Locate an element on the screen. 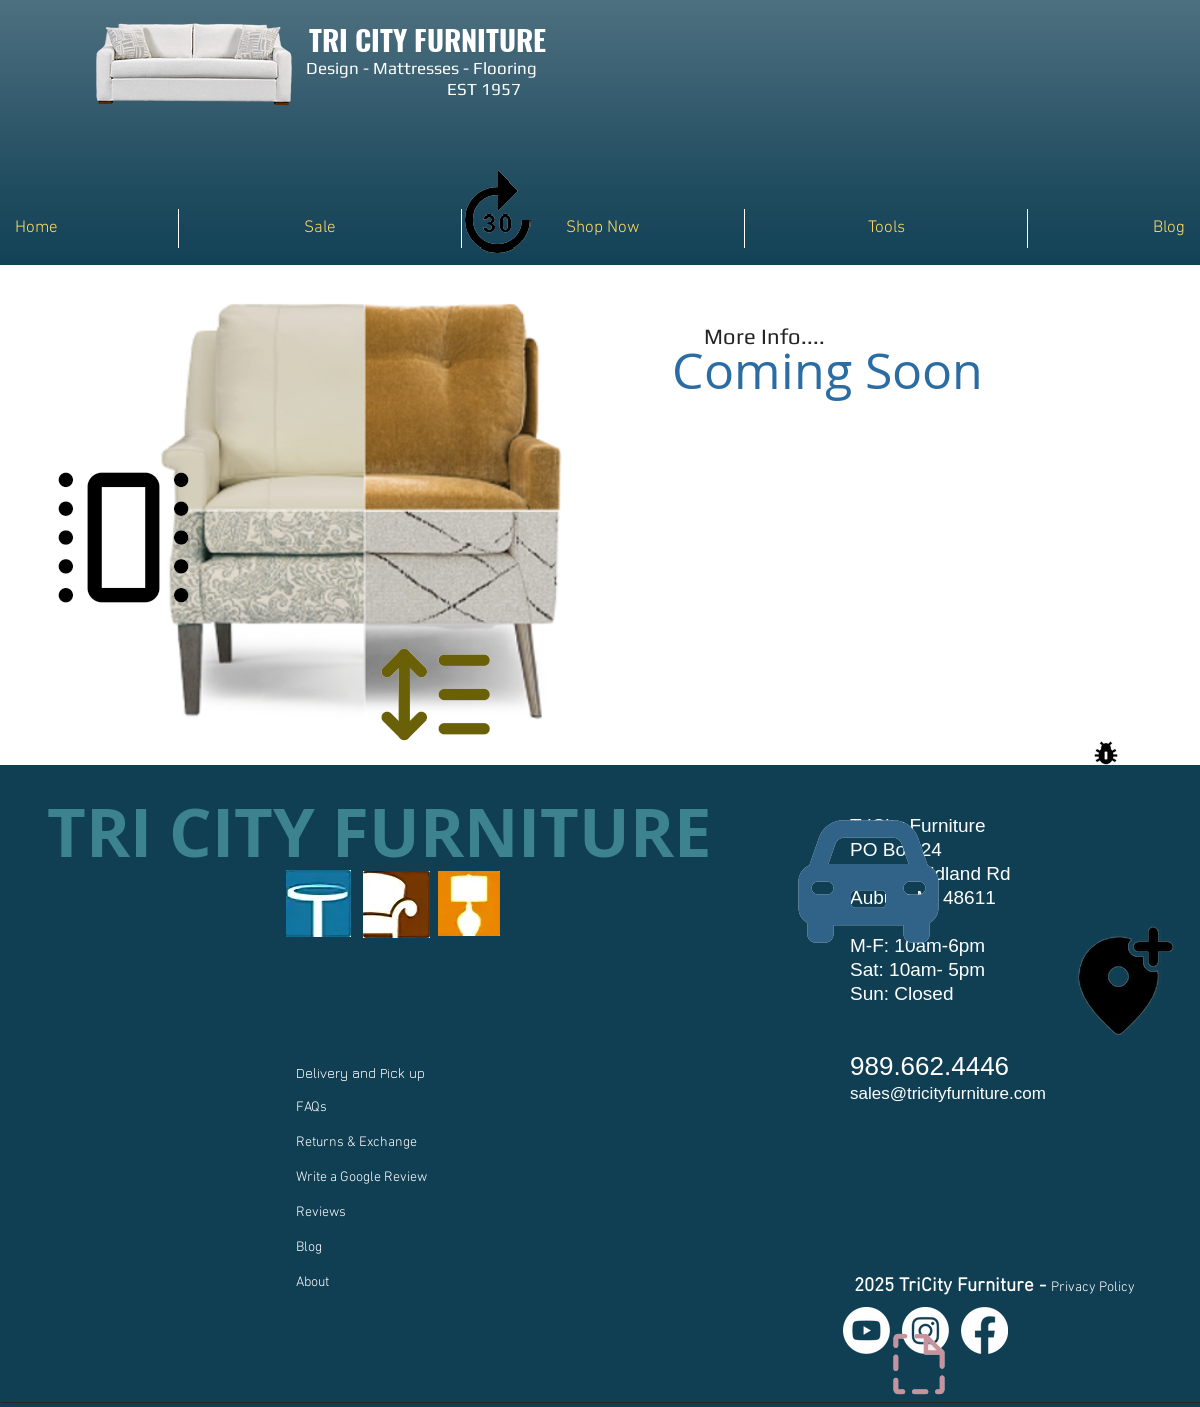  add a new location pin to the map is located at coordinates (1118, 981).